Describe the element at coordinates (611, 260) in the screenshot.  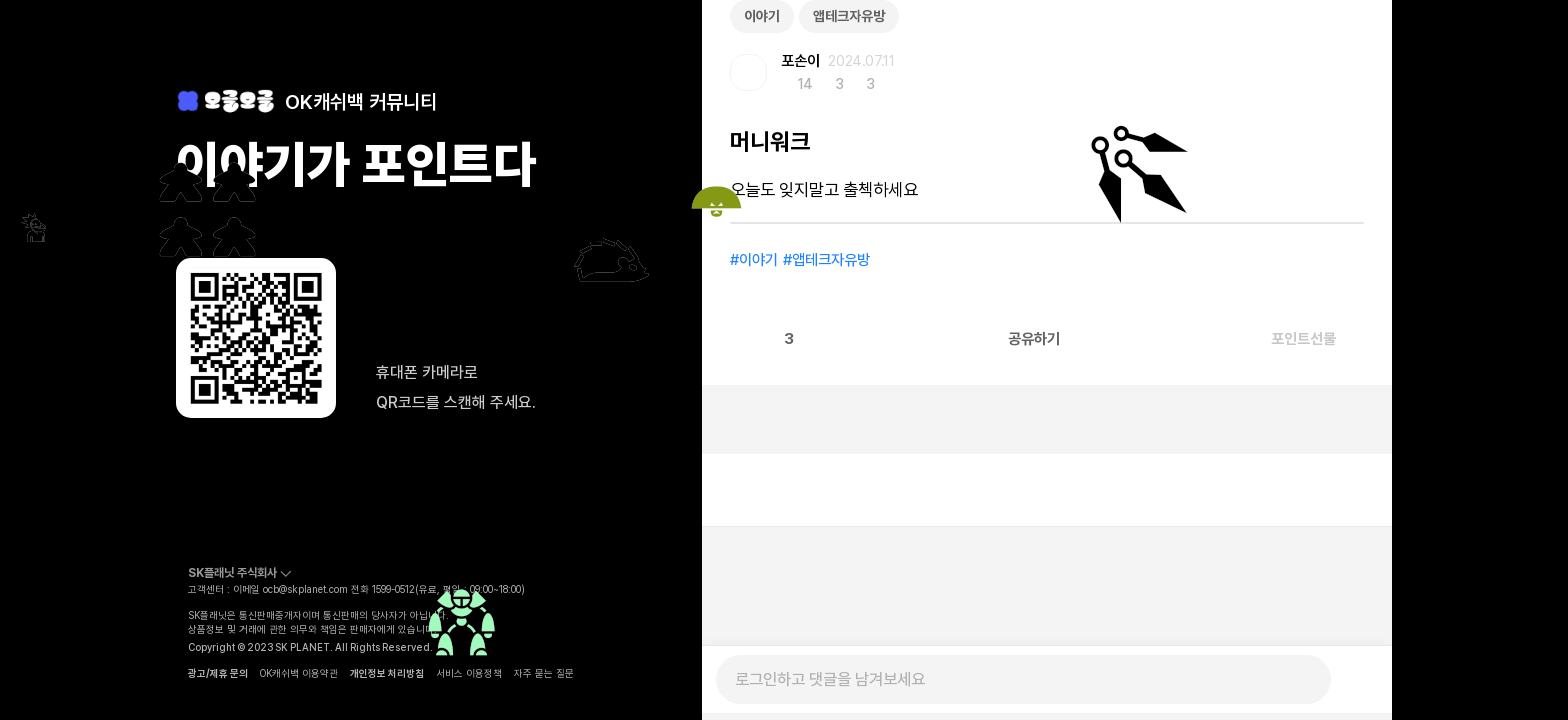
I see `decorative animal icon for games or profiles` at that location.